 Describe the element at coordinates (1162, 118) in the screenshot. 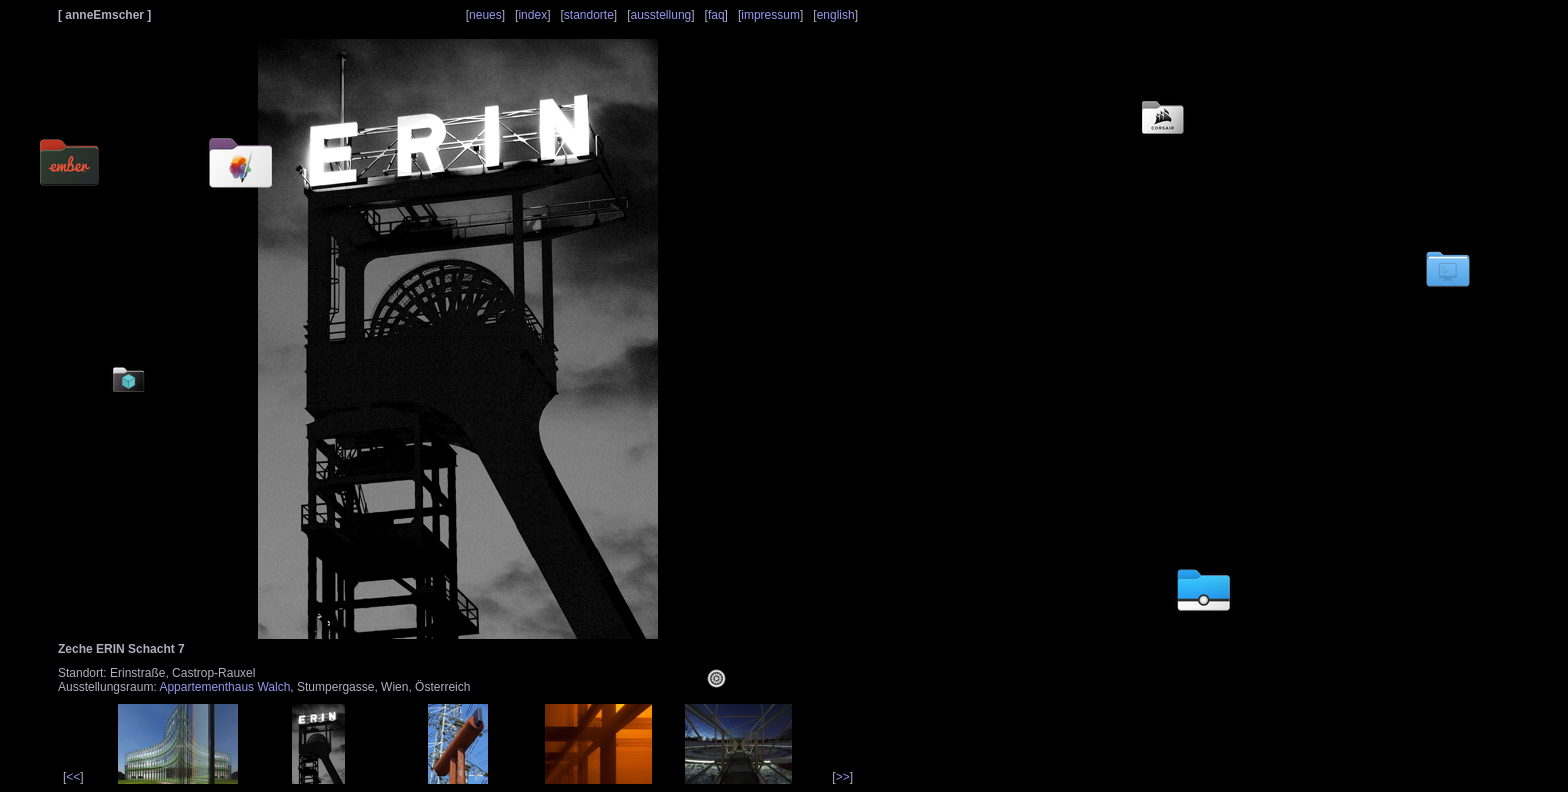

I see `folder containing corsair software or drivers` at that location.